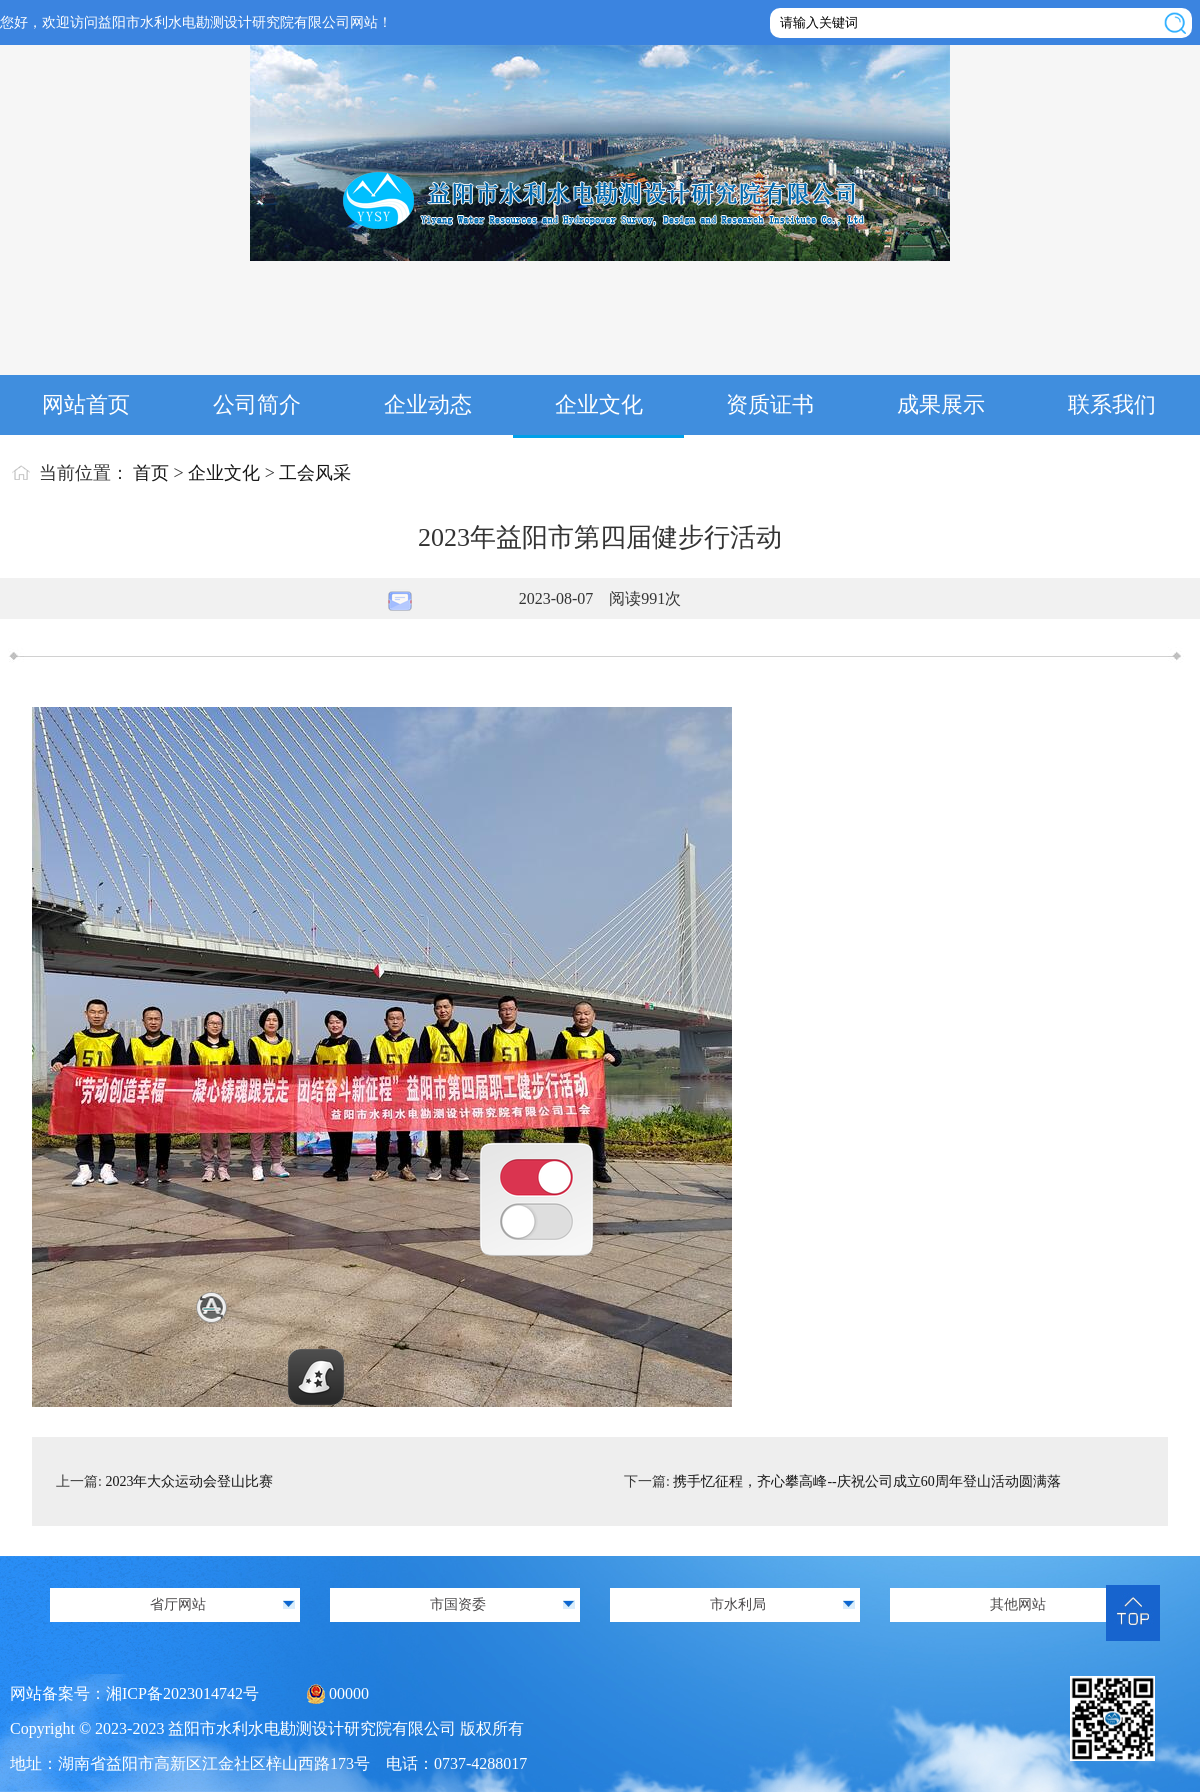 This screenshot has width=1200, height=1792. Describe the element at coordinates (211, 1307) in the screenshot. I see `check for available software updates` at that location.